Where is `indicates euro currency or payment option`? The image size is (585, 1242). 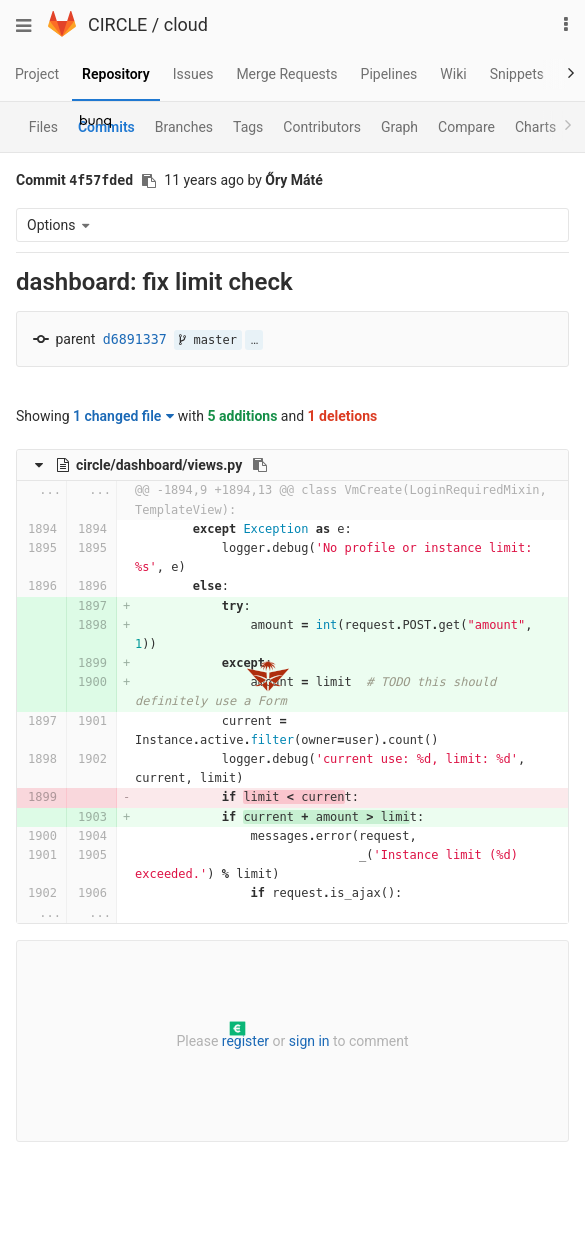 indicates euro currency or payment option is located at coordinates (237, 1028).